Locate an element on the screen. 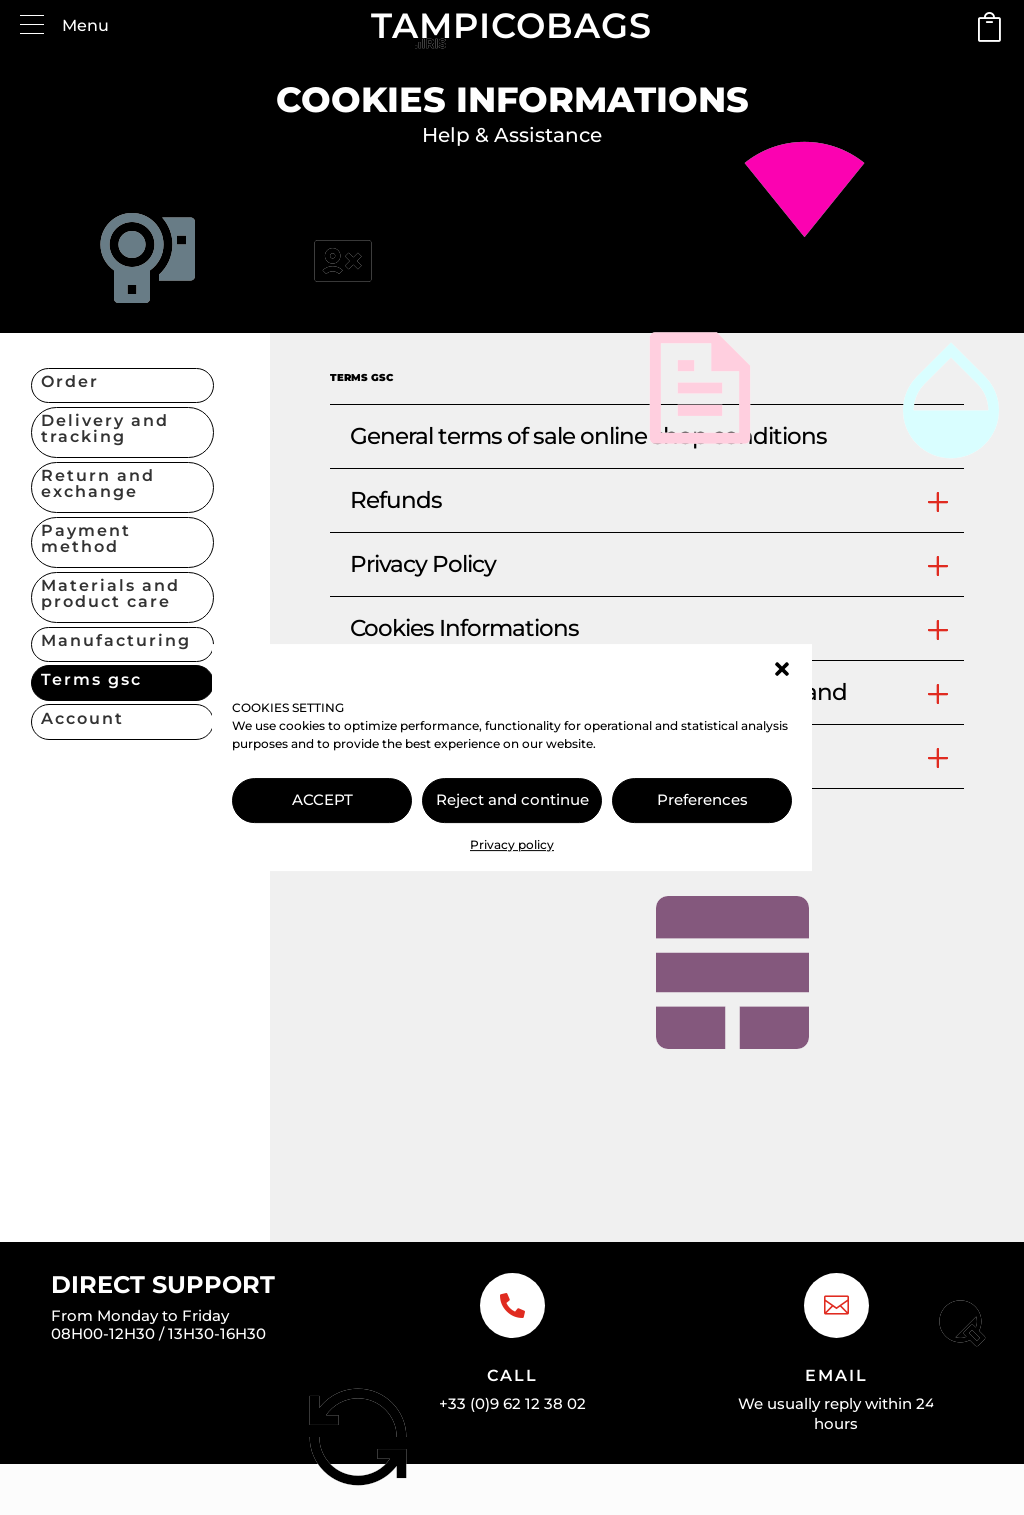 The image size is (1024, 1515). indicates an expired pass or credential is located at coordinates (343, 261).